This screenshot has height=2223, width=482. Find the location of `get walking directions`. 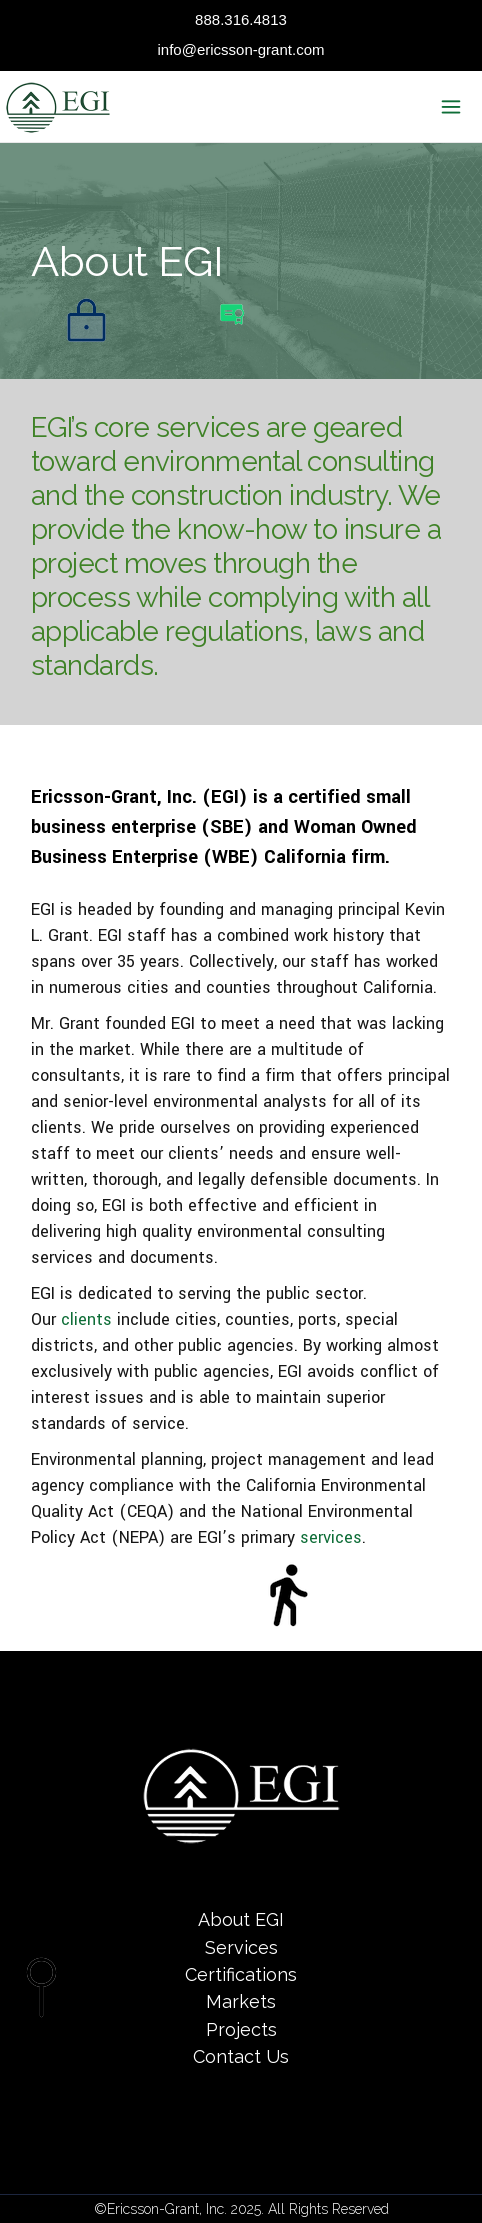

get walking directions is located at coordinates (287, 1594).